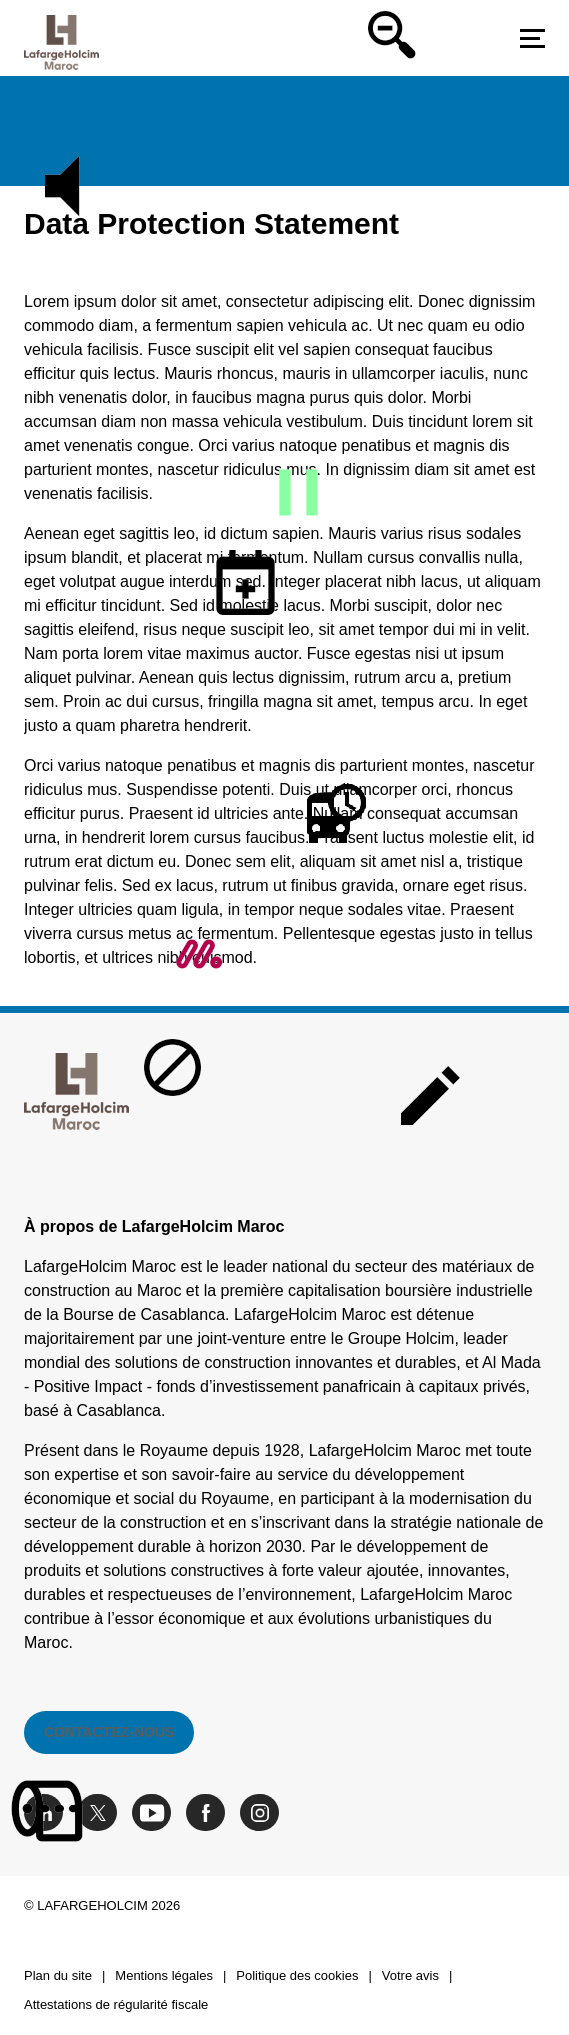  Describe the element at coordinates (198, 954) in the screenshot. I see `open monday.com workspace` at that location.